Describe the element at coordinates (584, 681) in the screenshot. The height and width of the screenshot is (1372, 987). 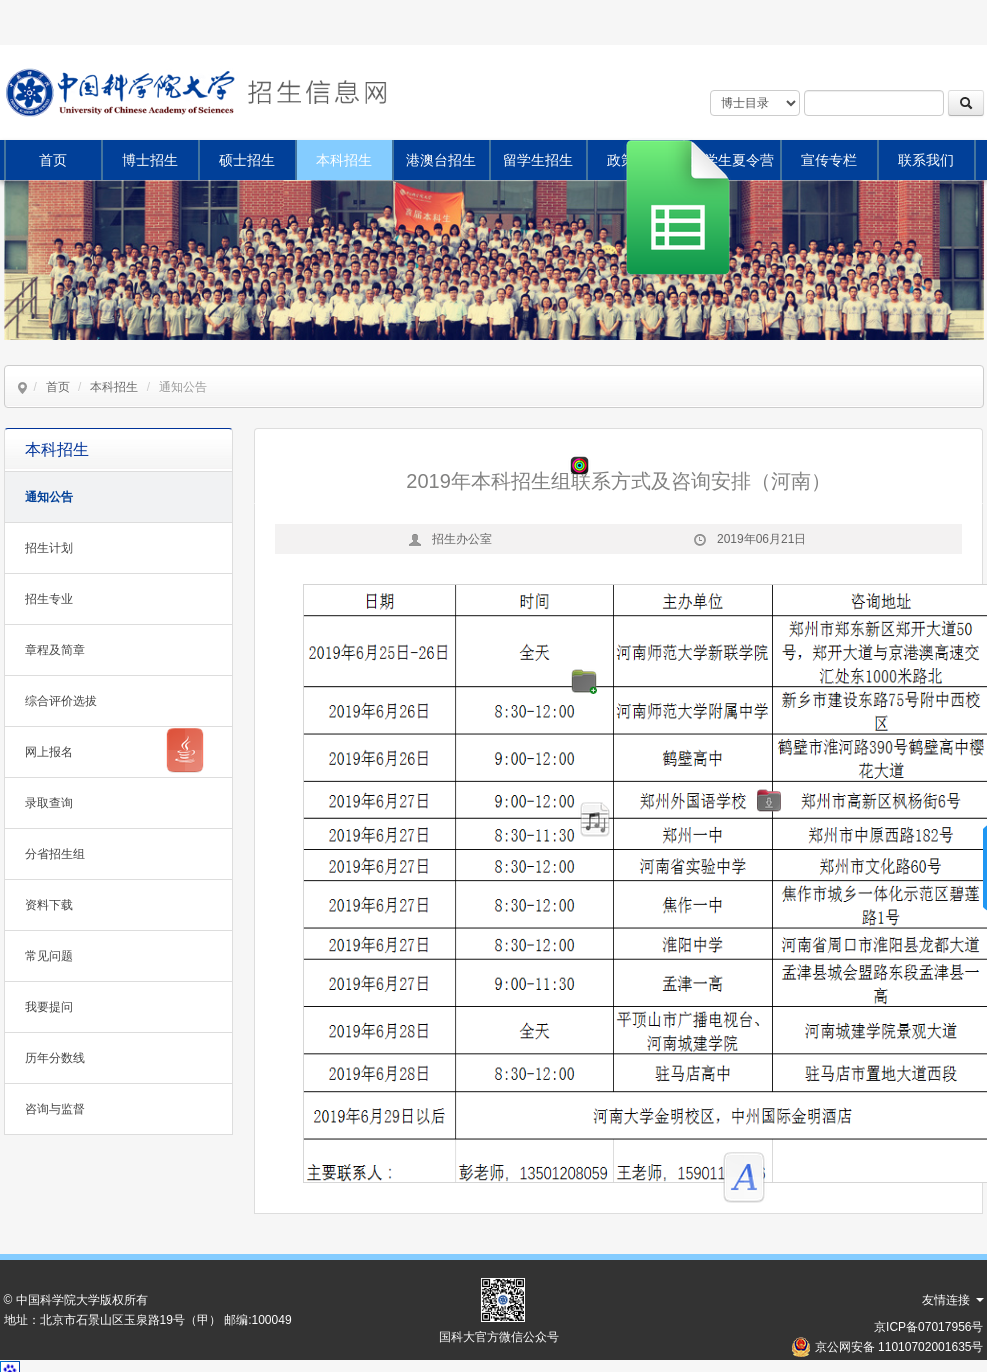
I see `create a new folder` at that location.